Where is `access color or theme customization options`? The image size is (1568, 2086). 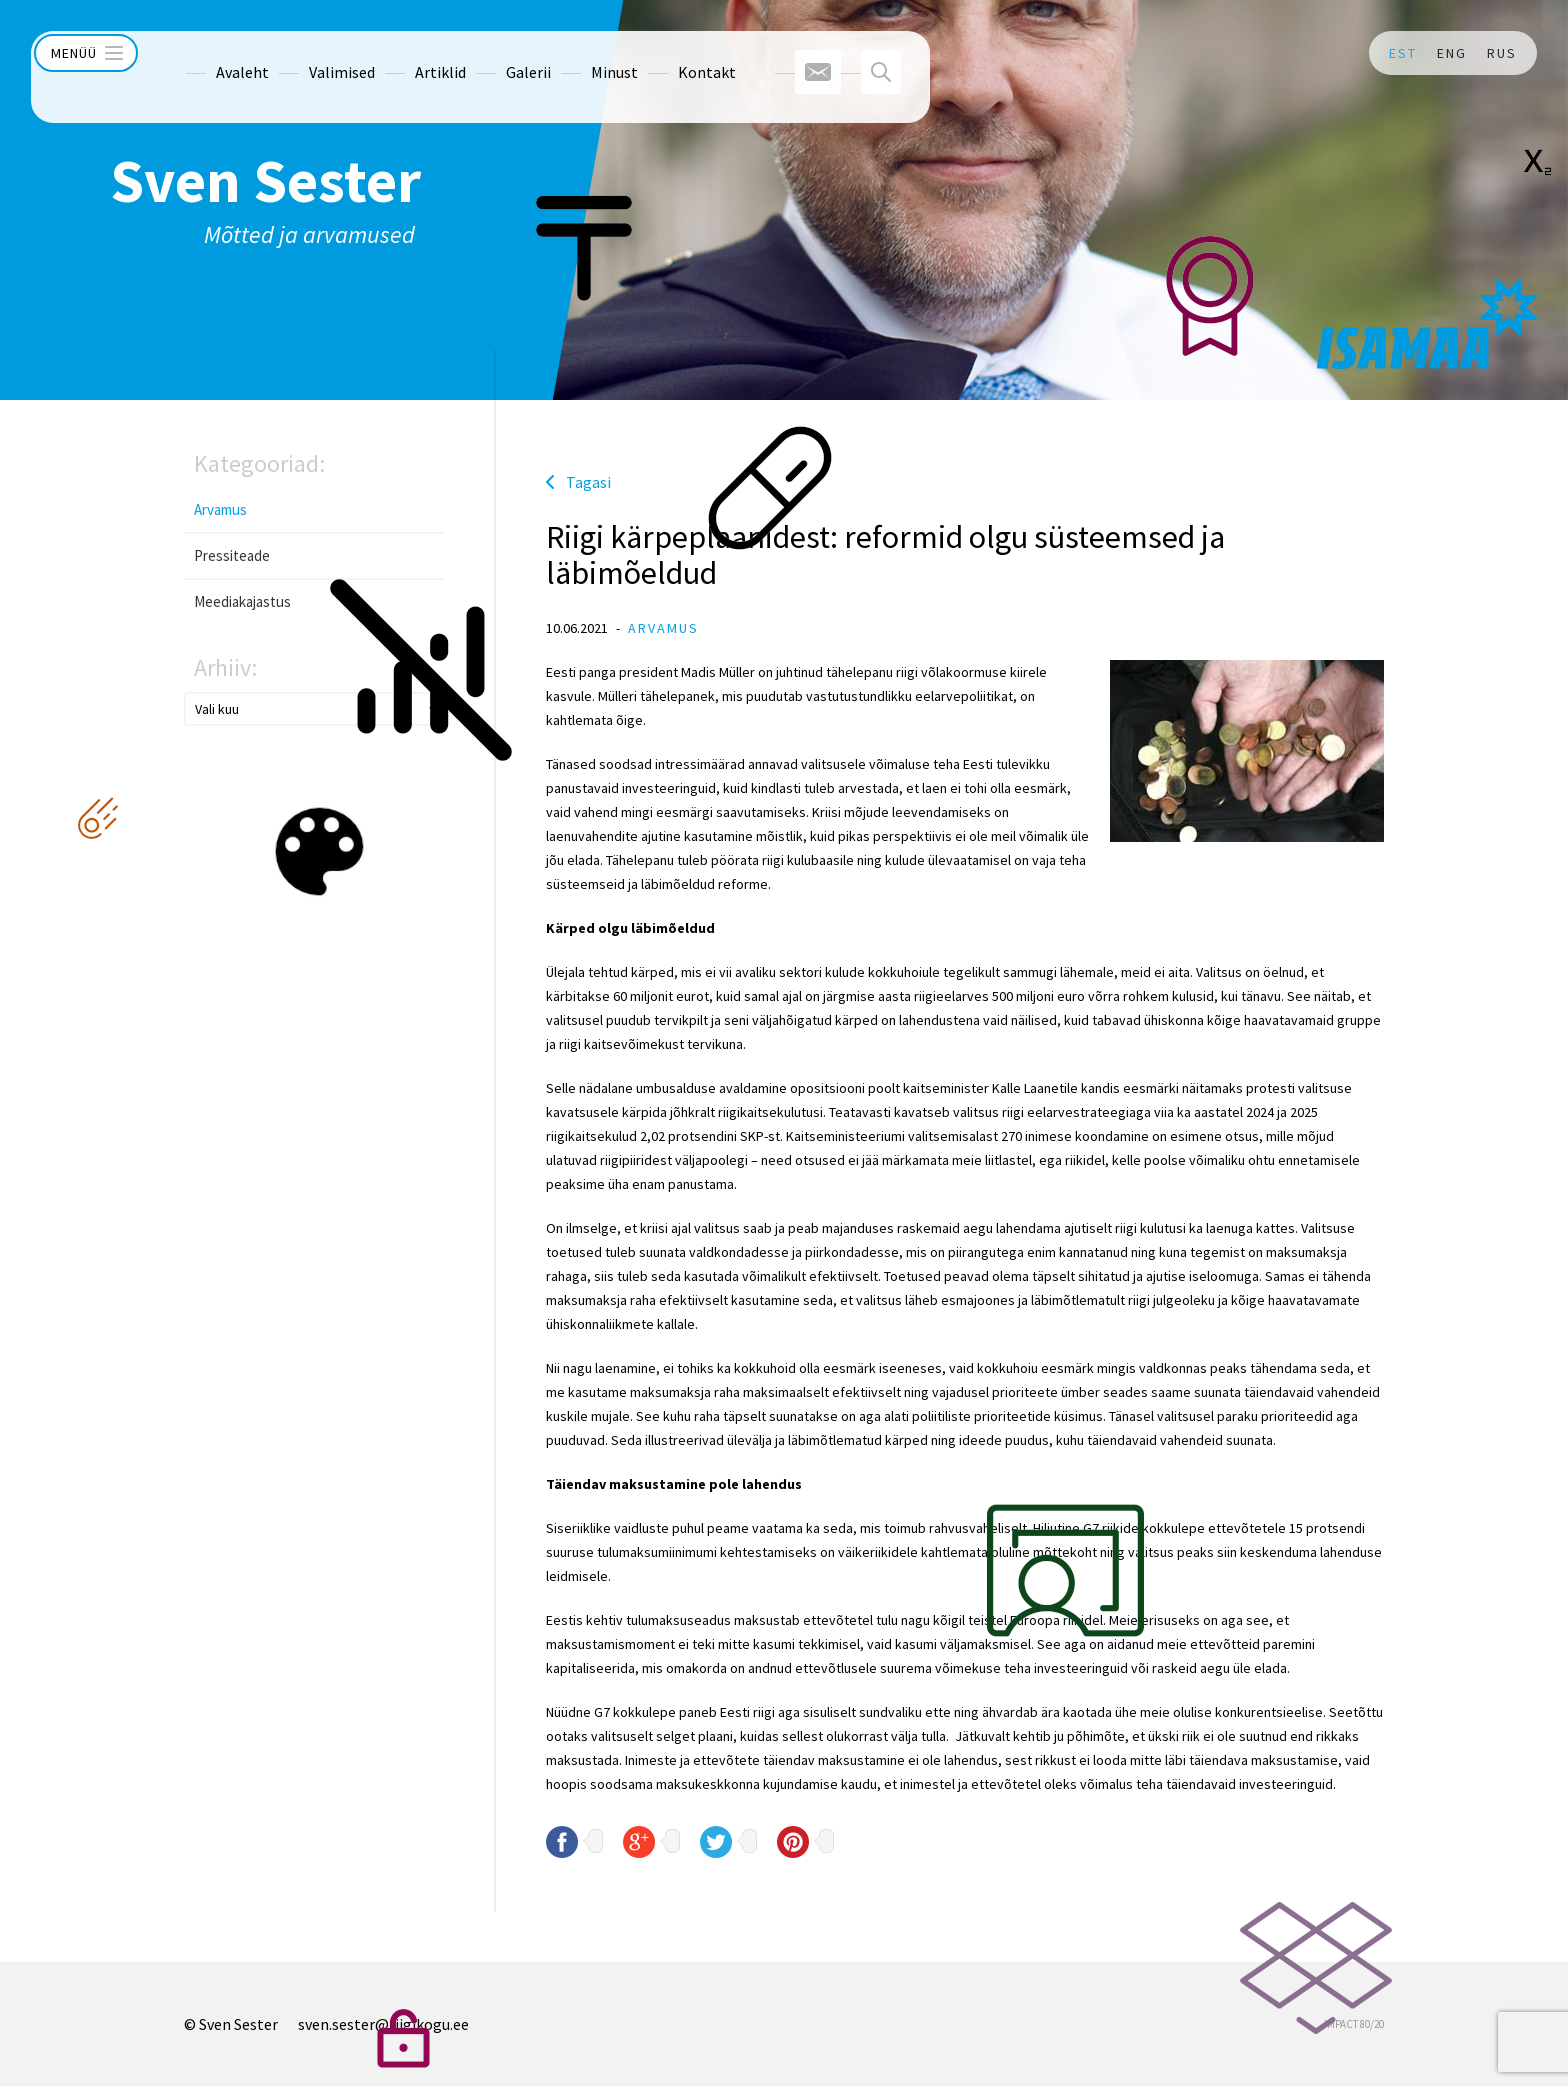
access color or theme customization options is located at coordinates (319, 851).